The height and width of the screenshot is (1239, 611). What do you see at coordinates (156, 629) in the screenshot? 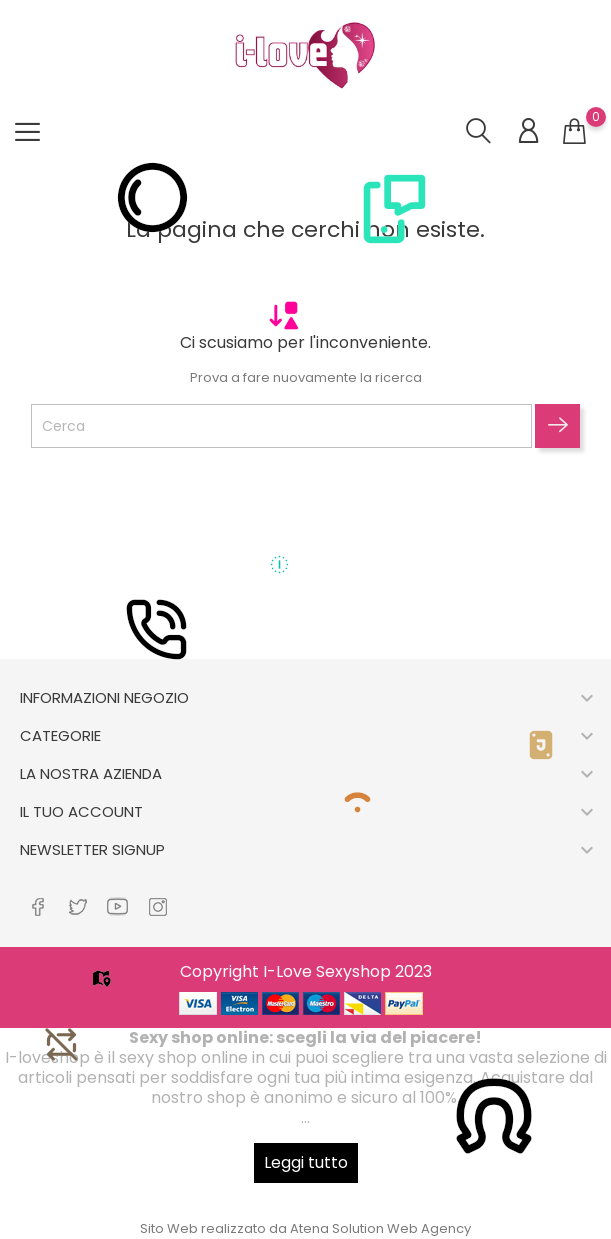
I see `make a phone call` at bounding box center [156, 629].